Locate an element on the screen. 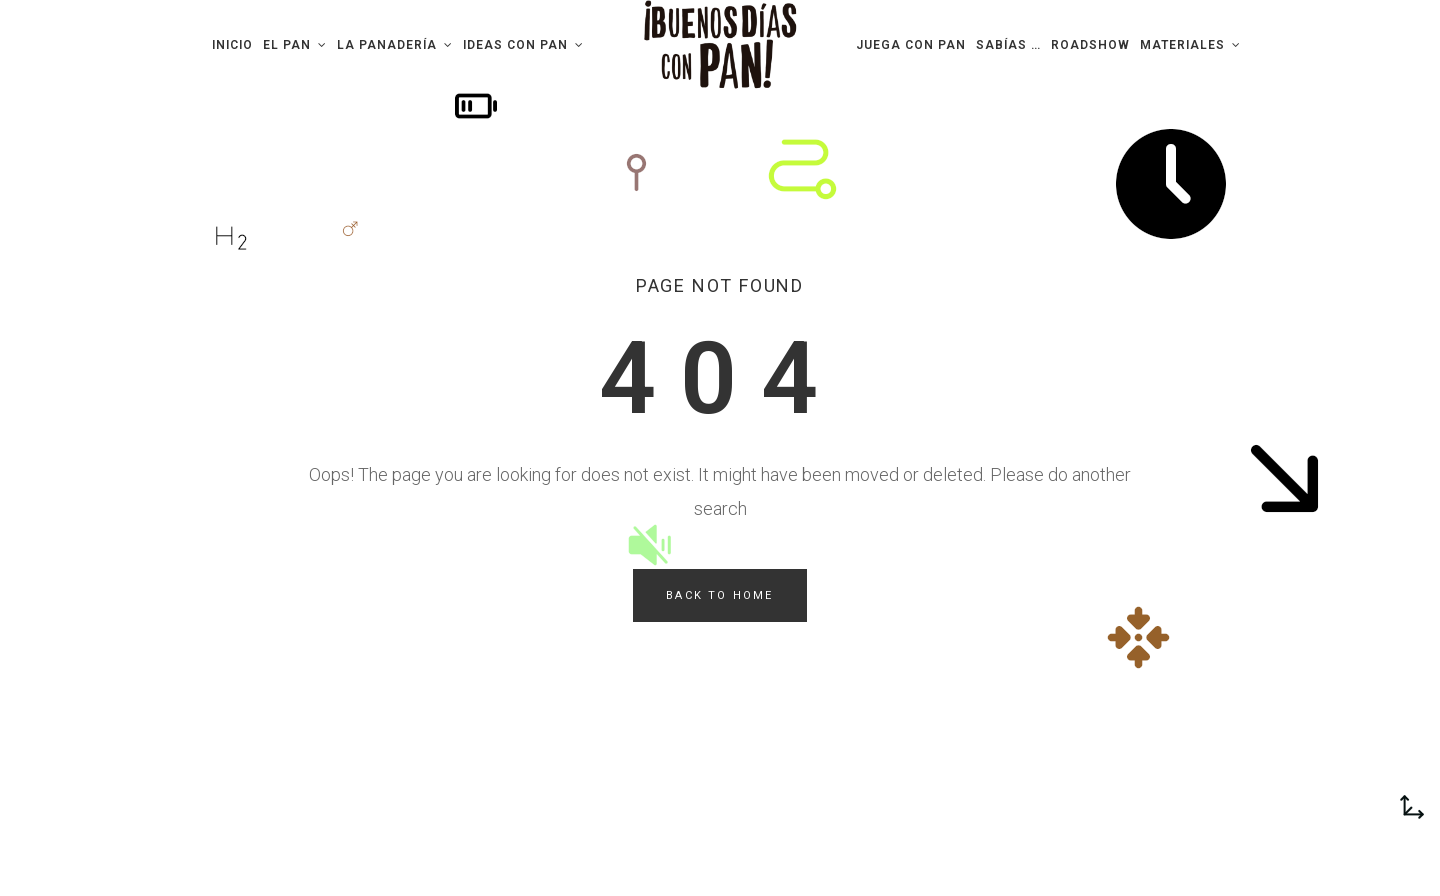  format text as heading level 2 is located at coordinates (229, 237).